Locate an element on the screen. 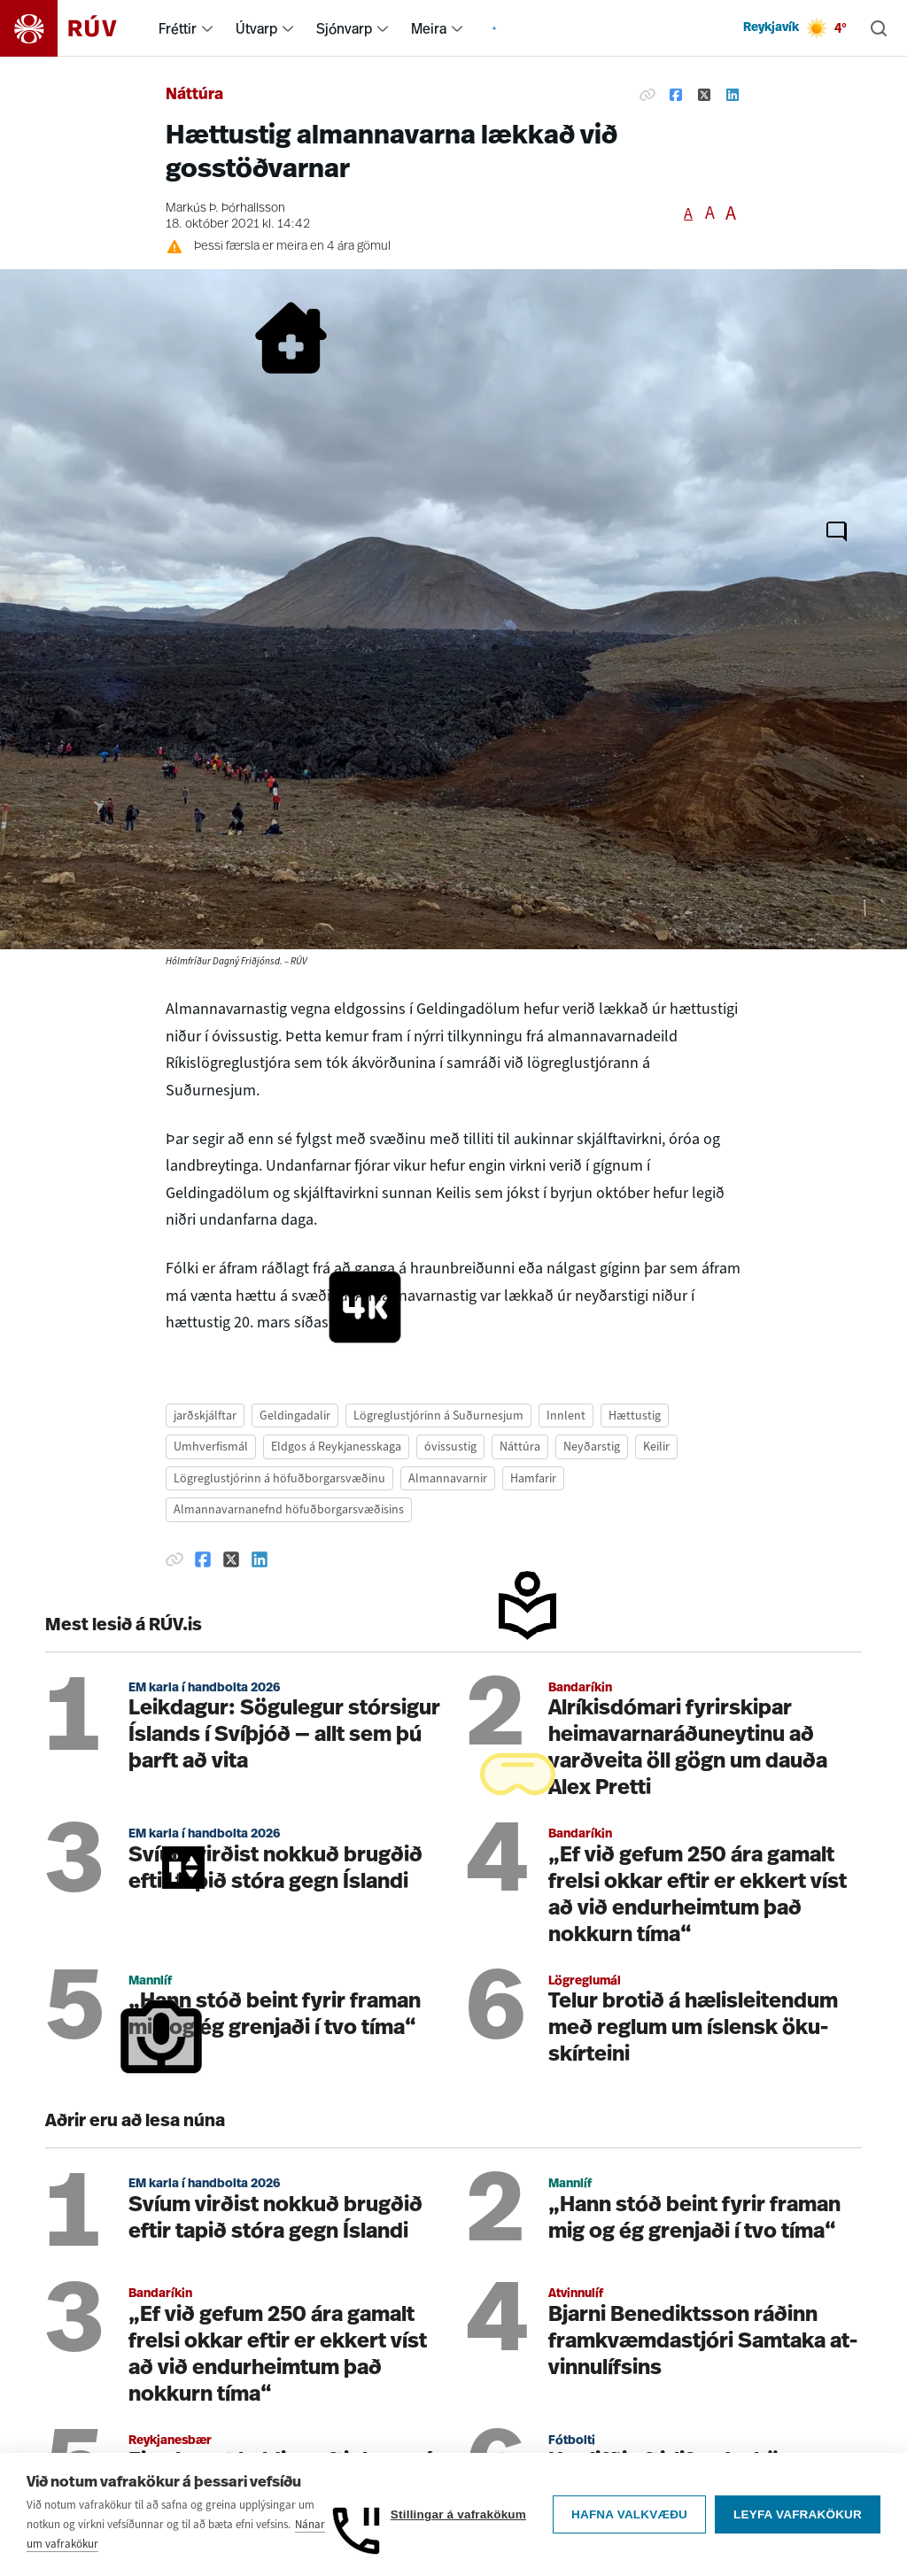 This screenshot has height=2576, width=907. grant camera and microphone permissions is located at coordinates (161, 2037).